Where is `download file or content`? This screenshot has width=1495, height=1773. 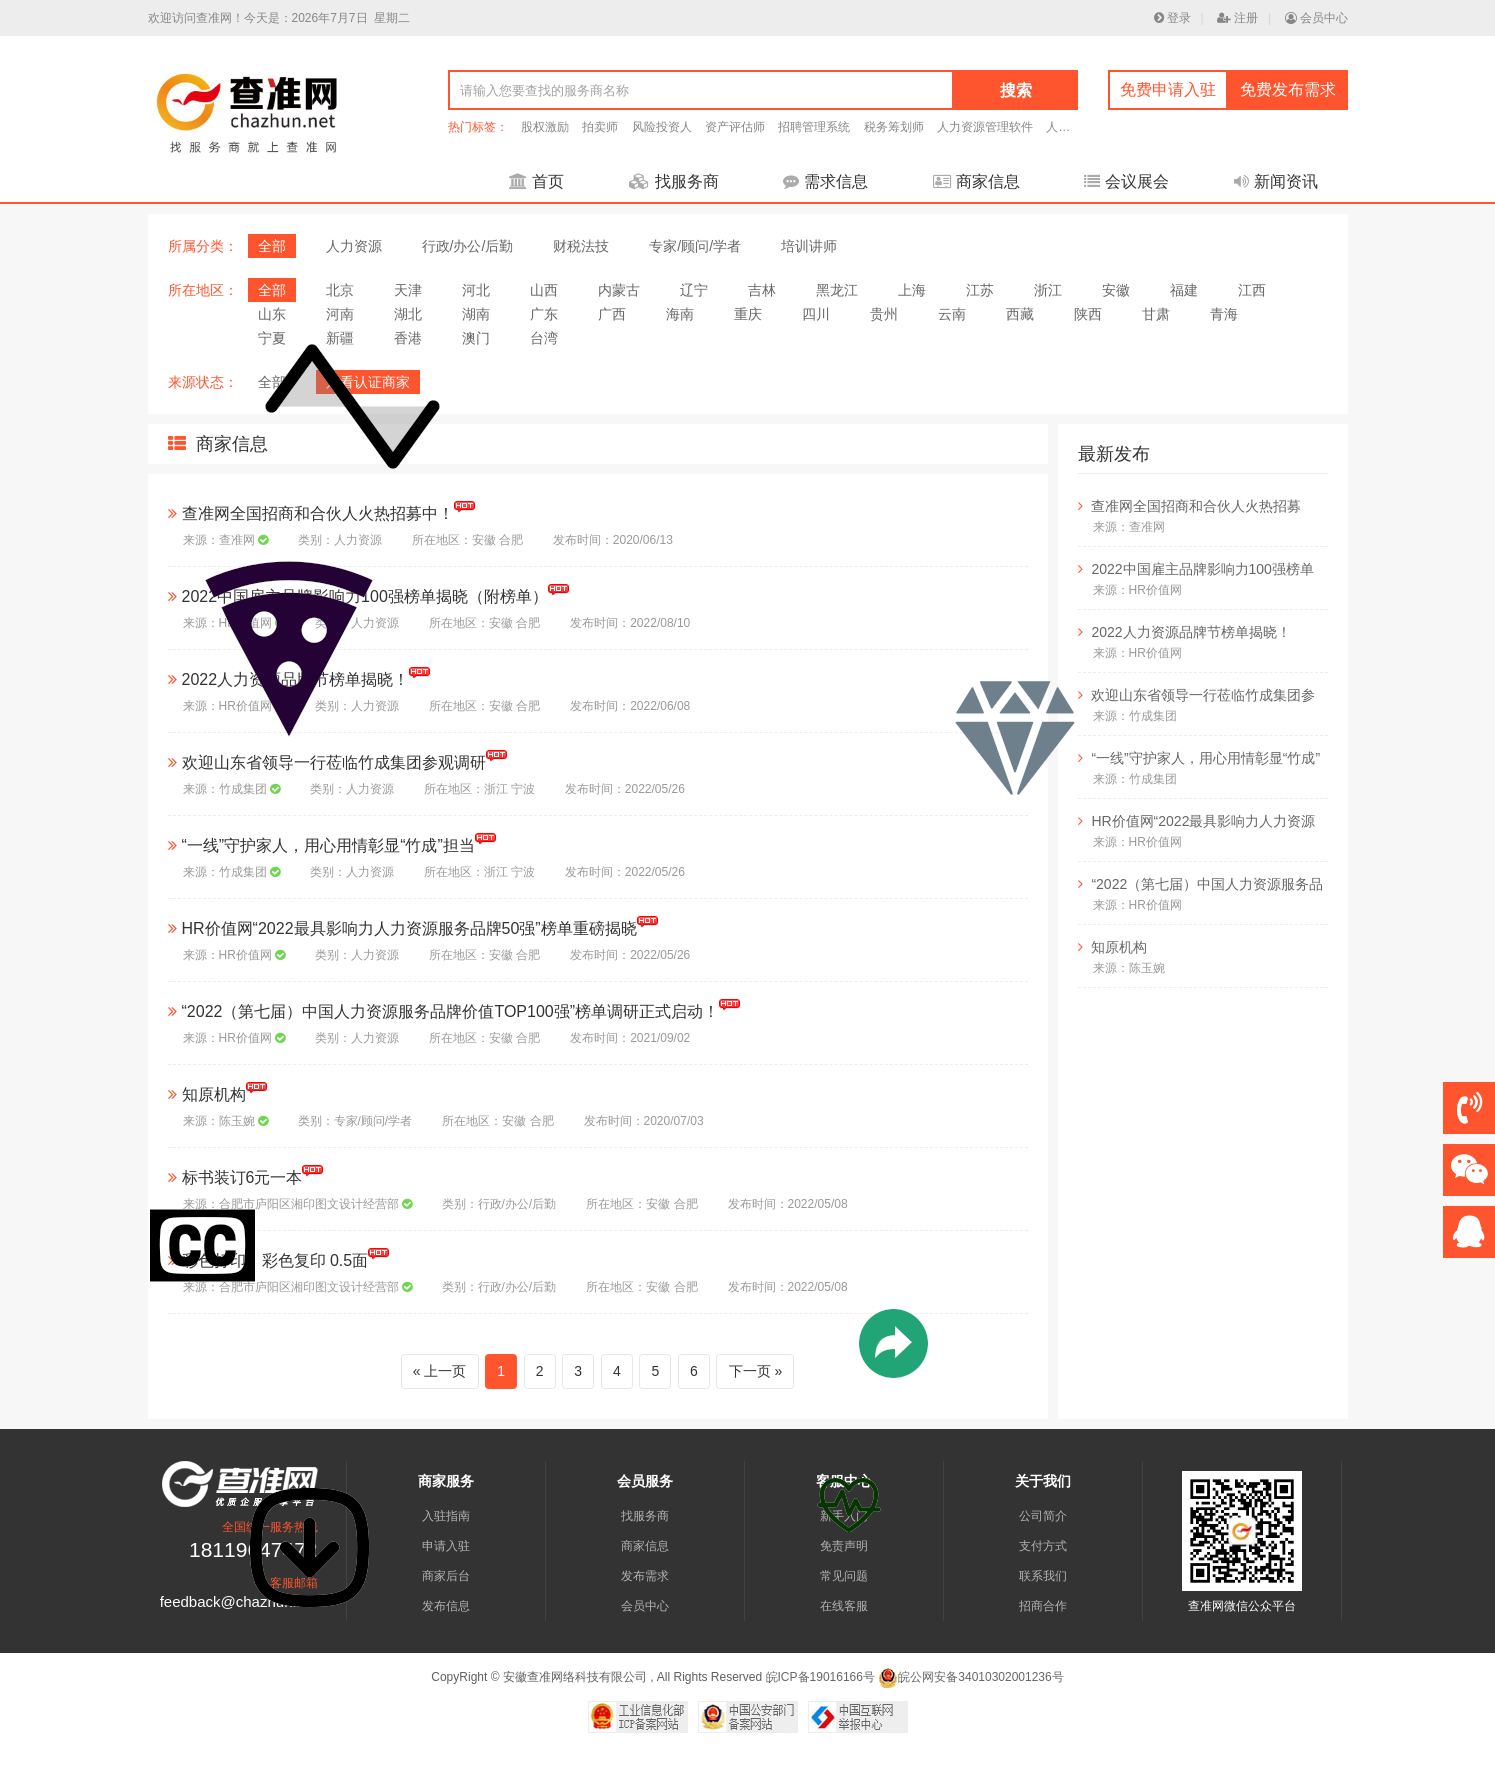 download file or content is located at coordinates (309, 1547).